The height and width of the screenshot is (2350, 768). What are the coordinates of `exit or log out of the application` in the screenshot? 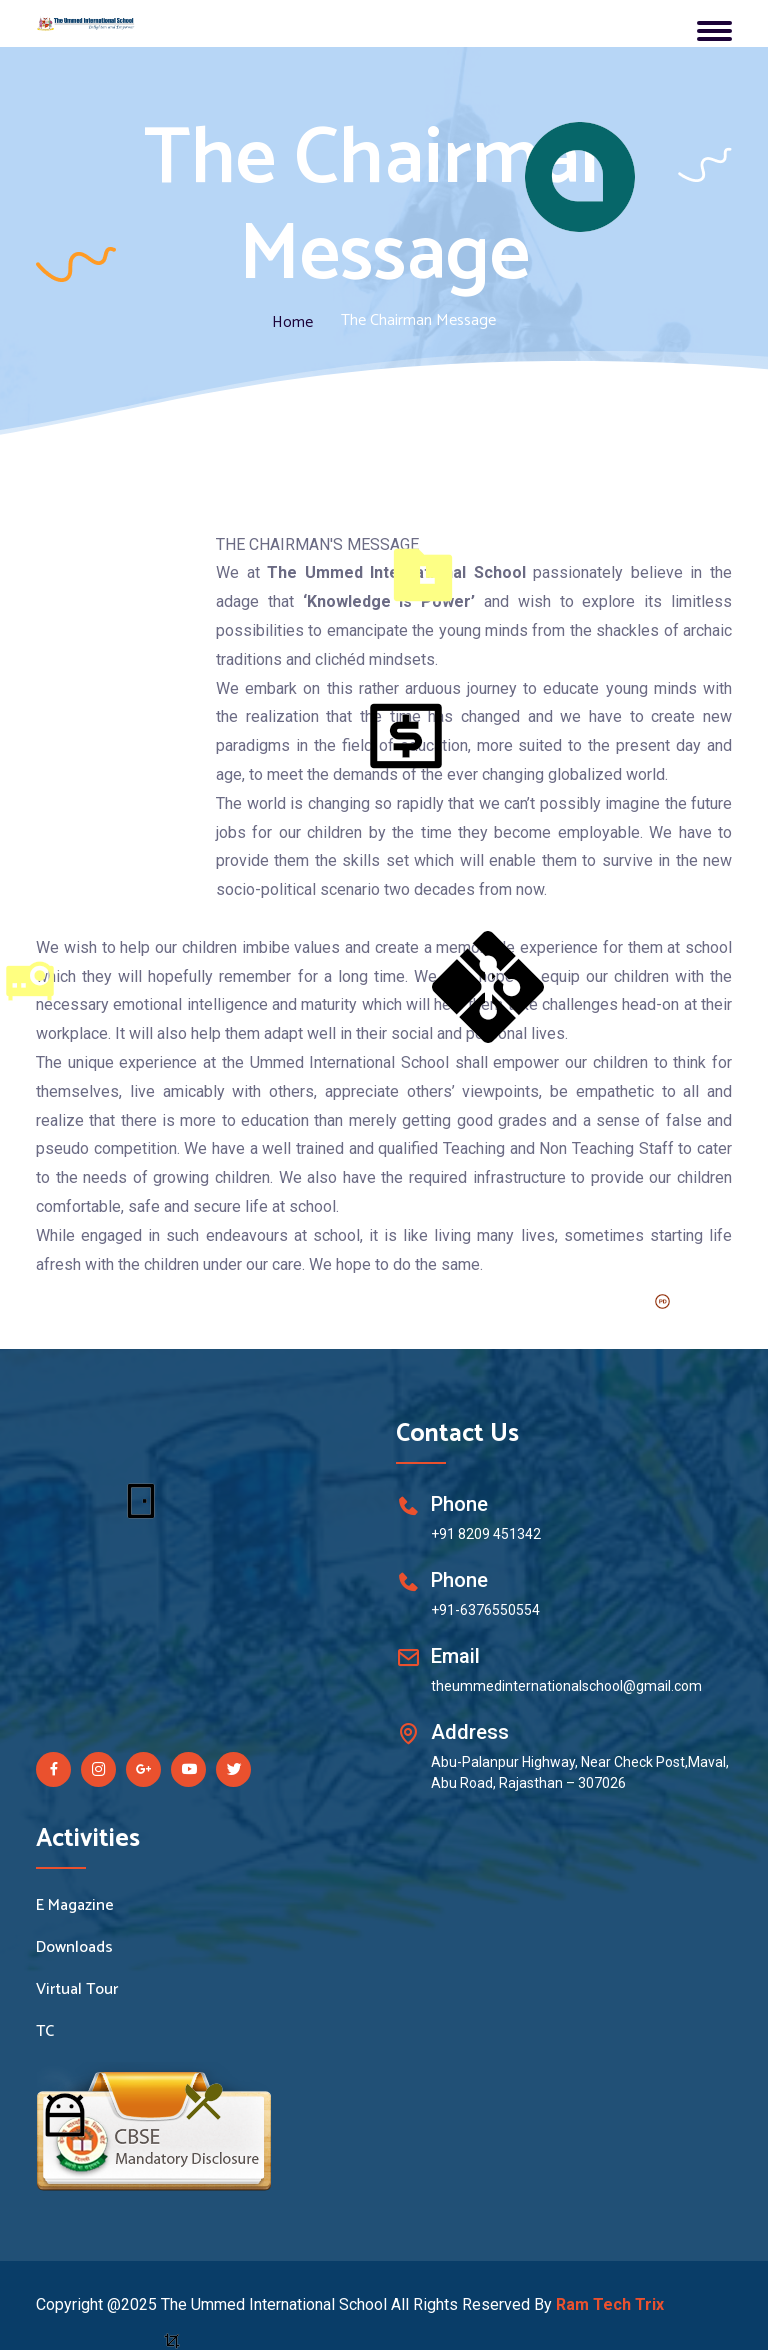 It's located at (141, 1501).